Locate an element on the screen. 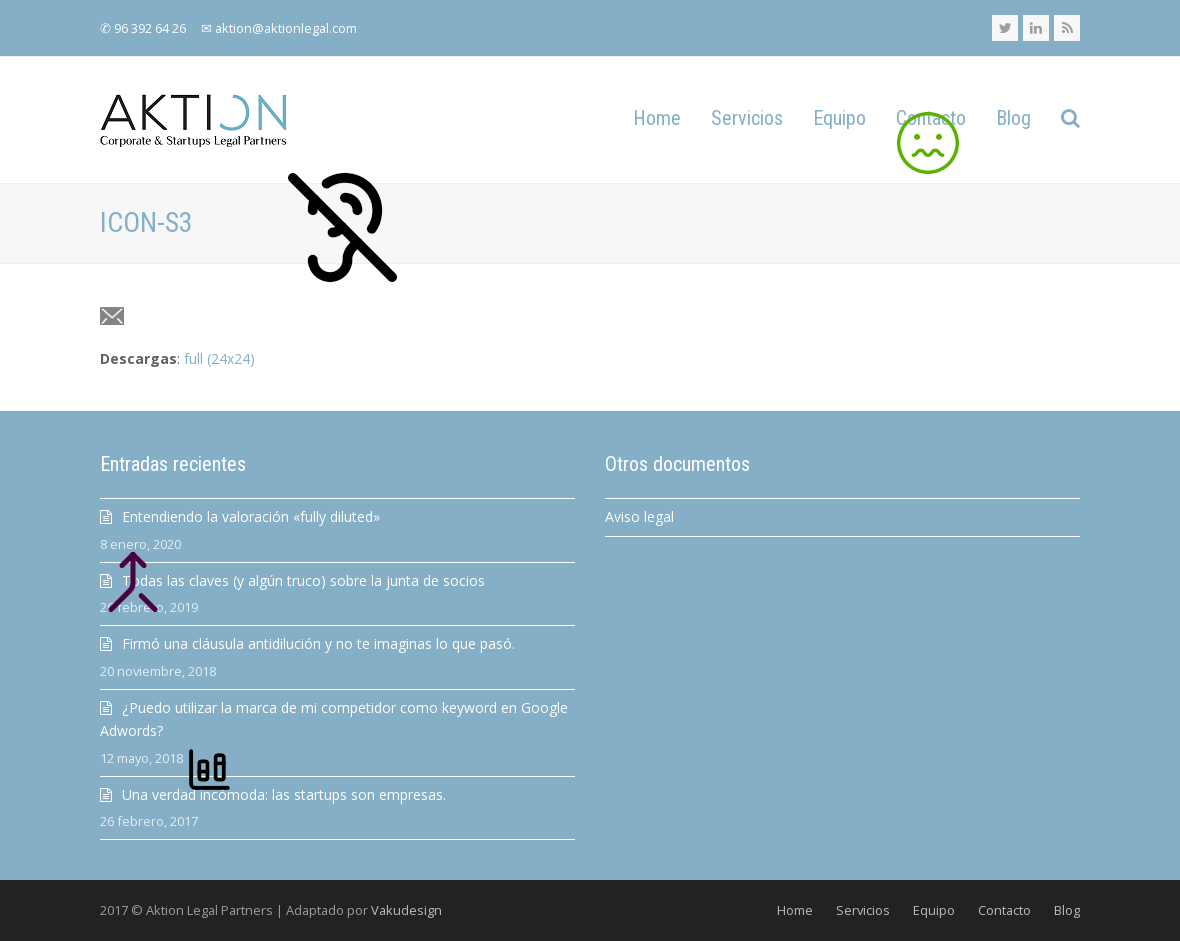  merge branches or items together is located at coordinates (133, 582).